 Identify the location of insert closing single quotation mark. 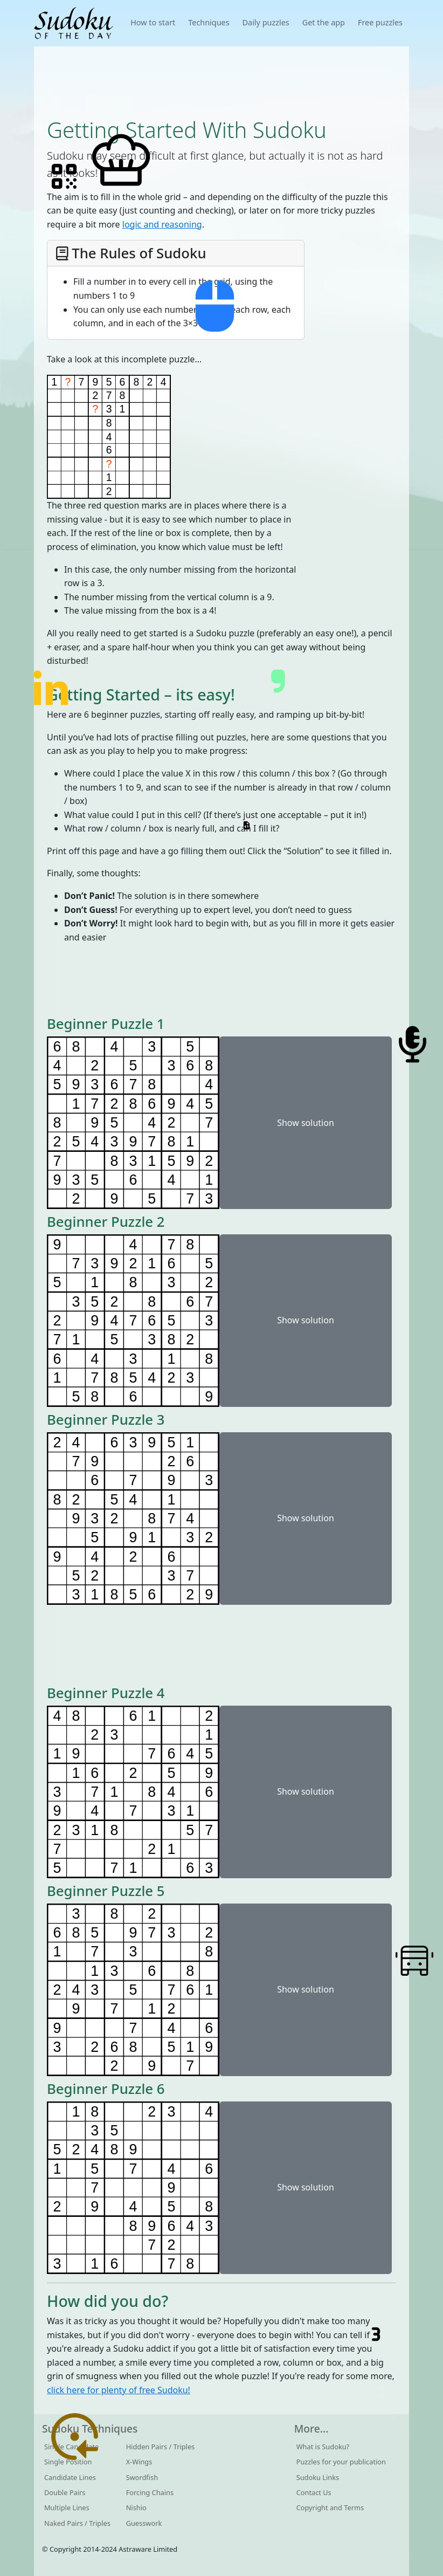
(278, 681).